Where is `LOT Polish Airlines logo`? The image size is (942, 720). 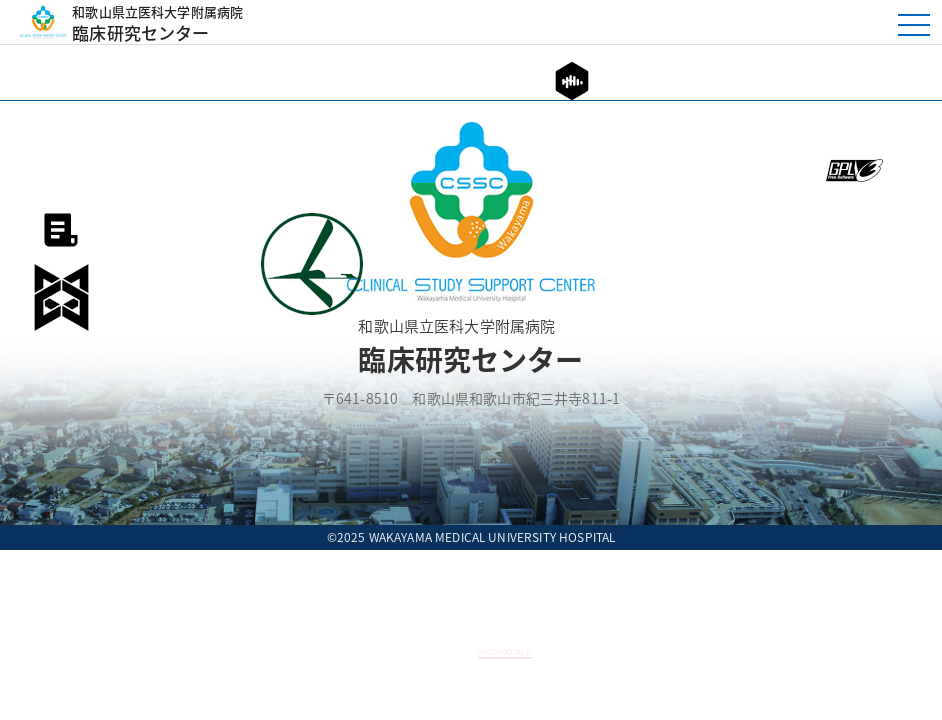 LOT Polish Airlines logo is located at coordinates (312, 264).